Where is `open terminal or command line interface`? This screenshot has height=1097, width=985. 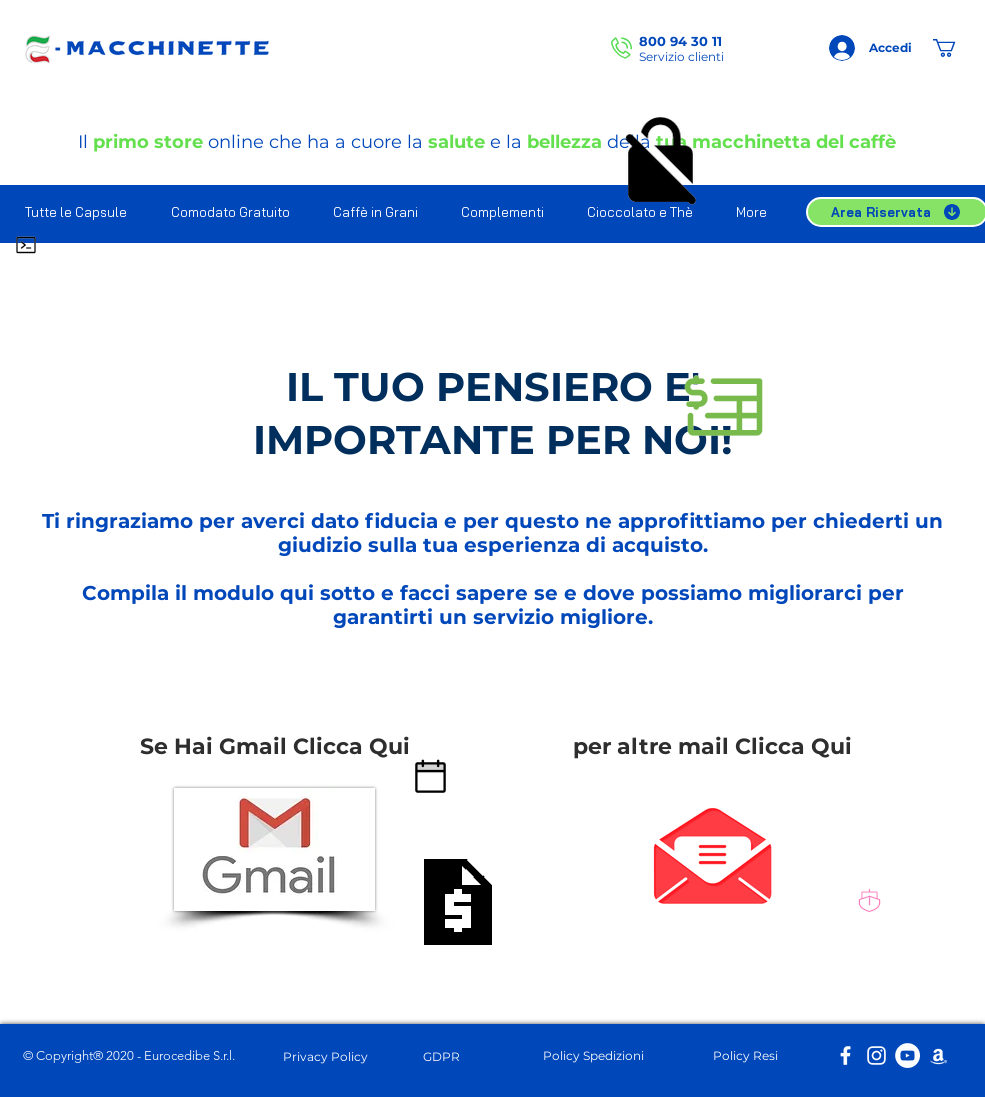
open terminal or command line interface is located at coordinates (26, 245).